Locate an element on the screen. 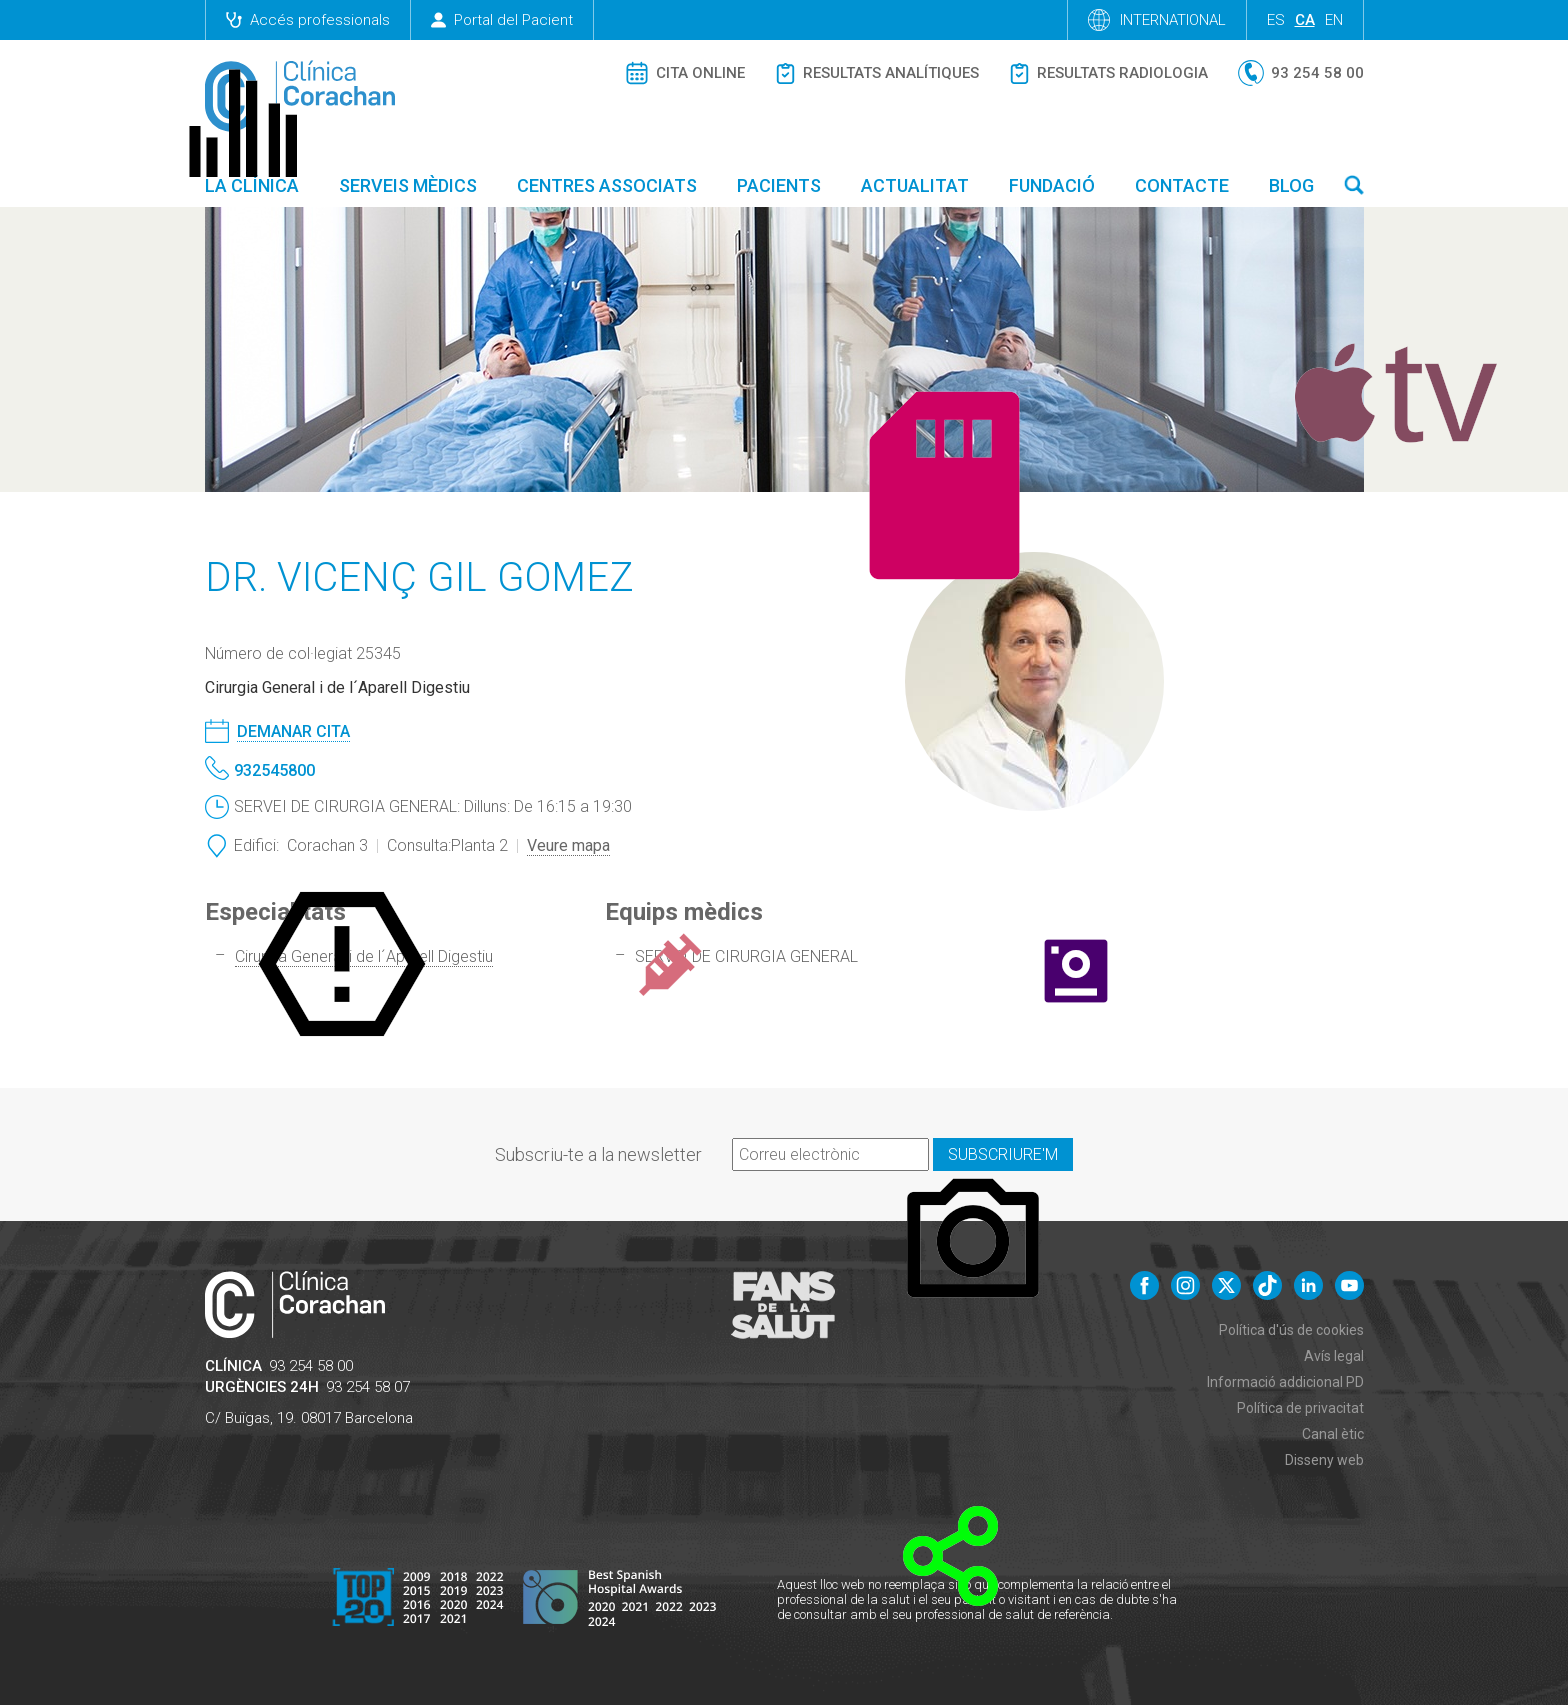 The image size is (1568, 1705). access polaroid or instant camera features is located at coordinates (1076, 971).